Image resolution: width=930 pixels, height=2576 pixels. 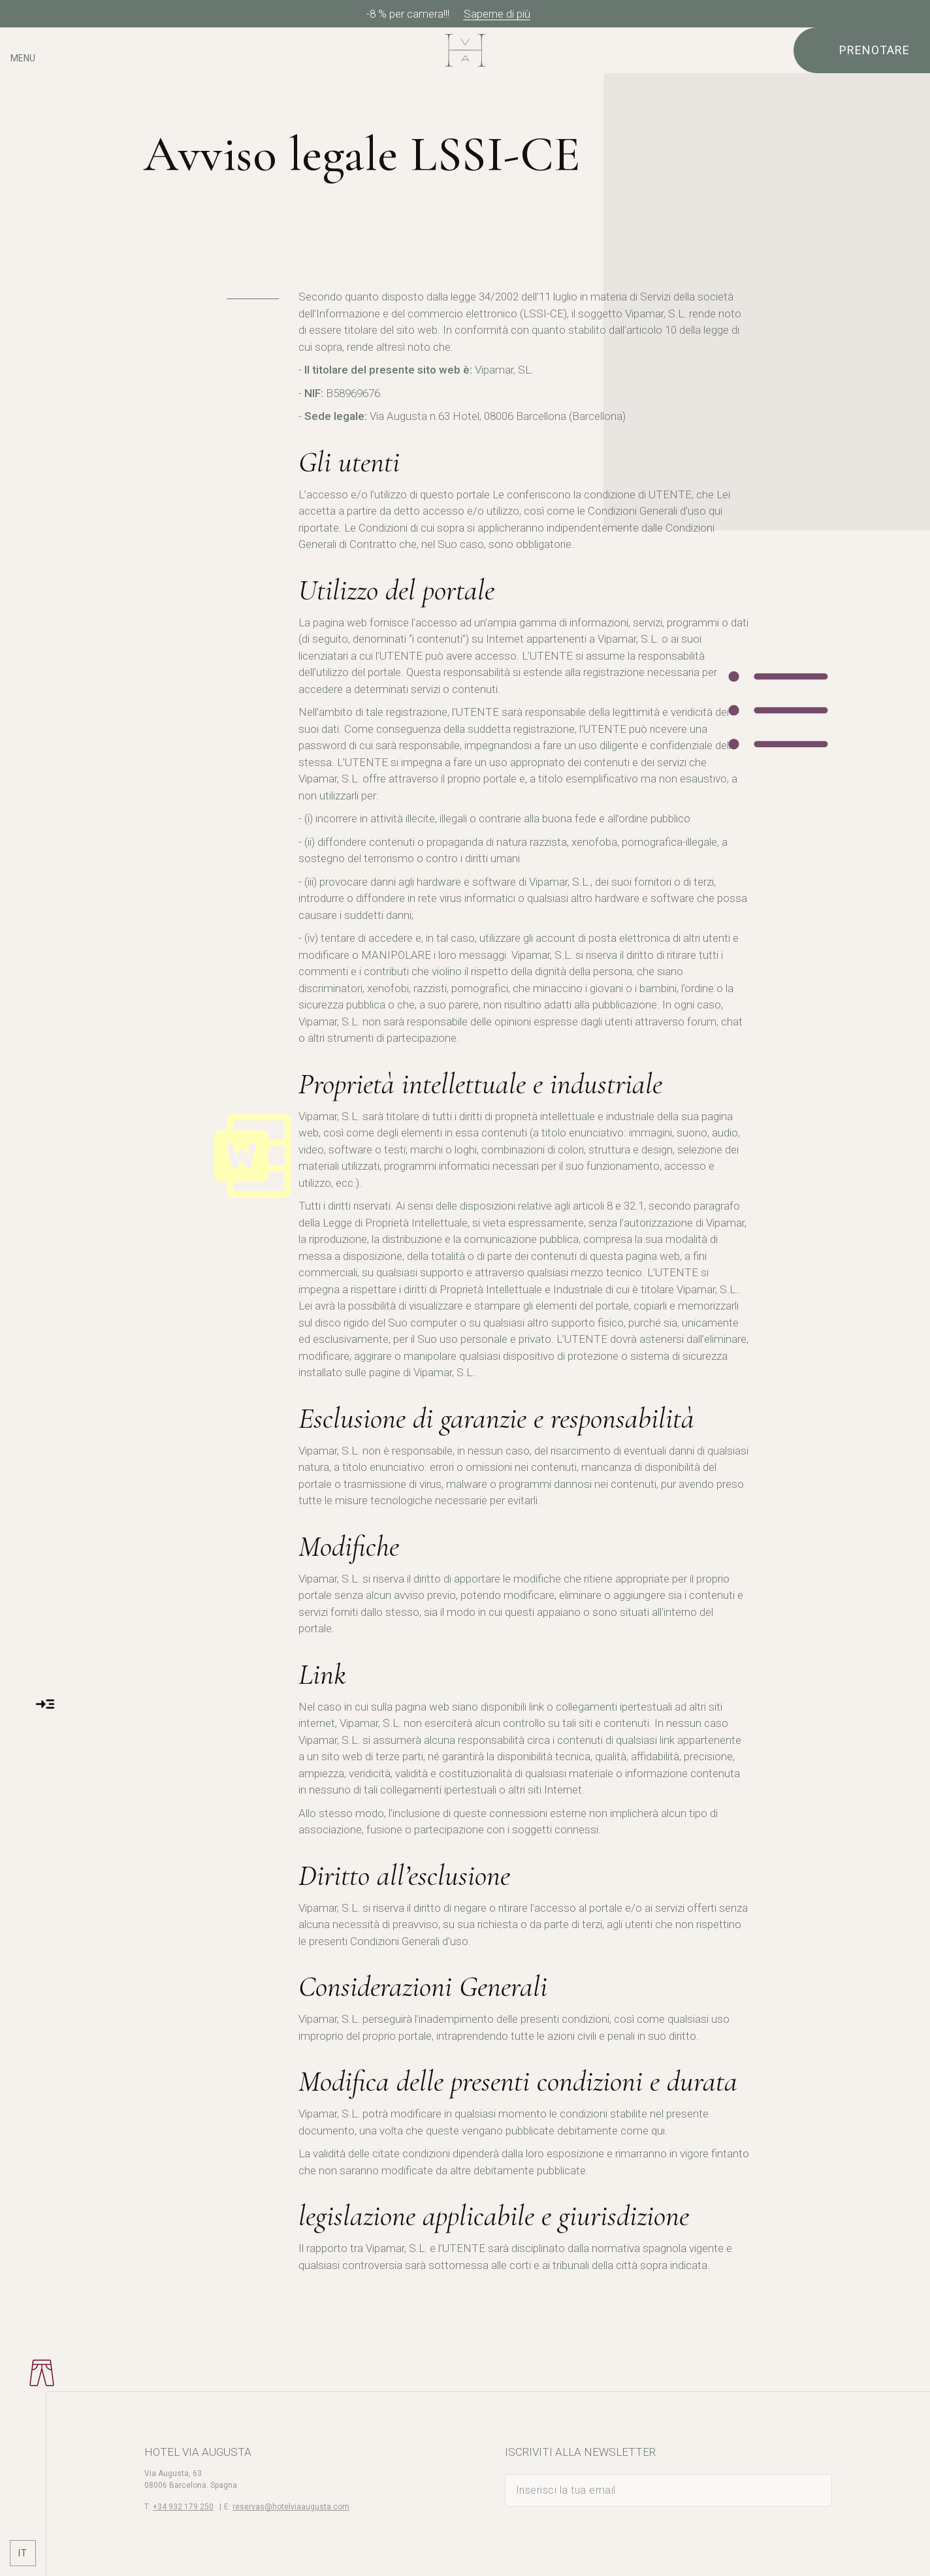 I want to click on expand to read more content, so click(x=45, y=1704).